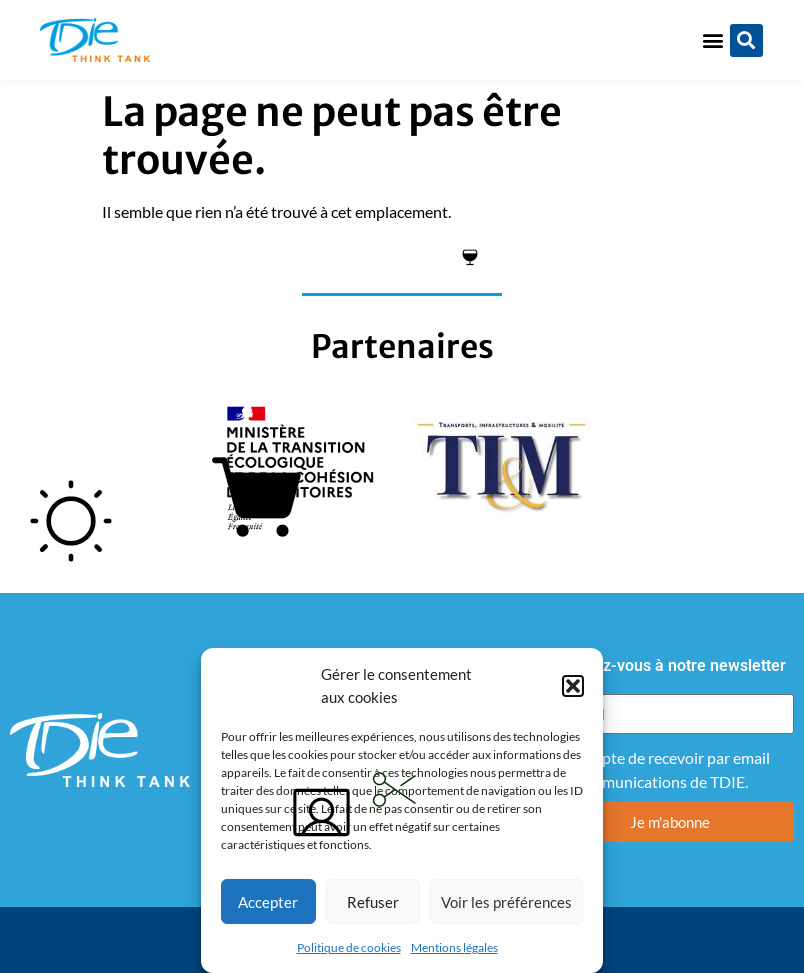 This screenshot has width=804, height=973. Describe the element at coordinates (258, 497) in the screenshot. I see `view your shopping cart` at that location.